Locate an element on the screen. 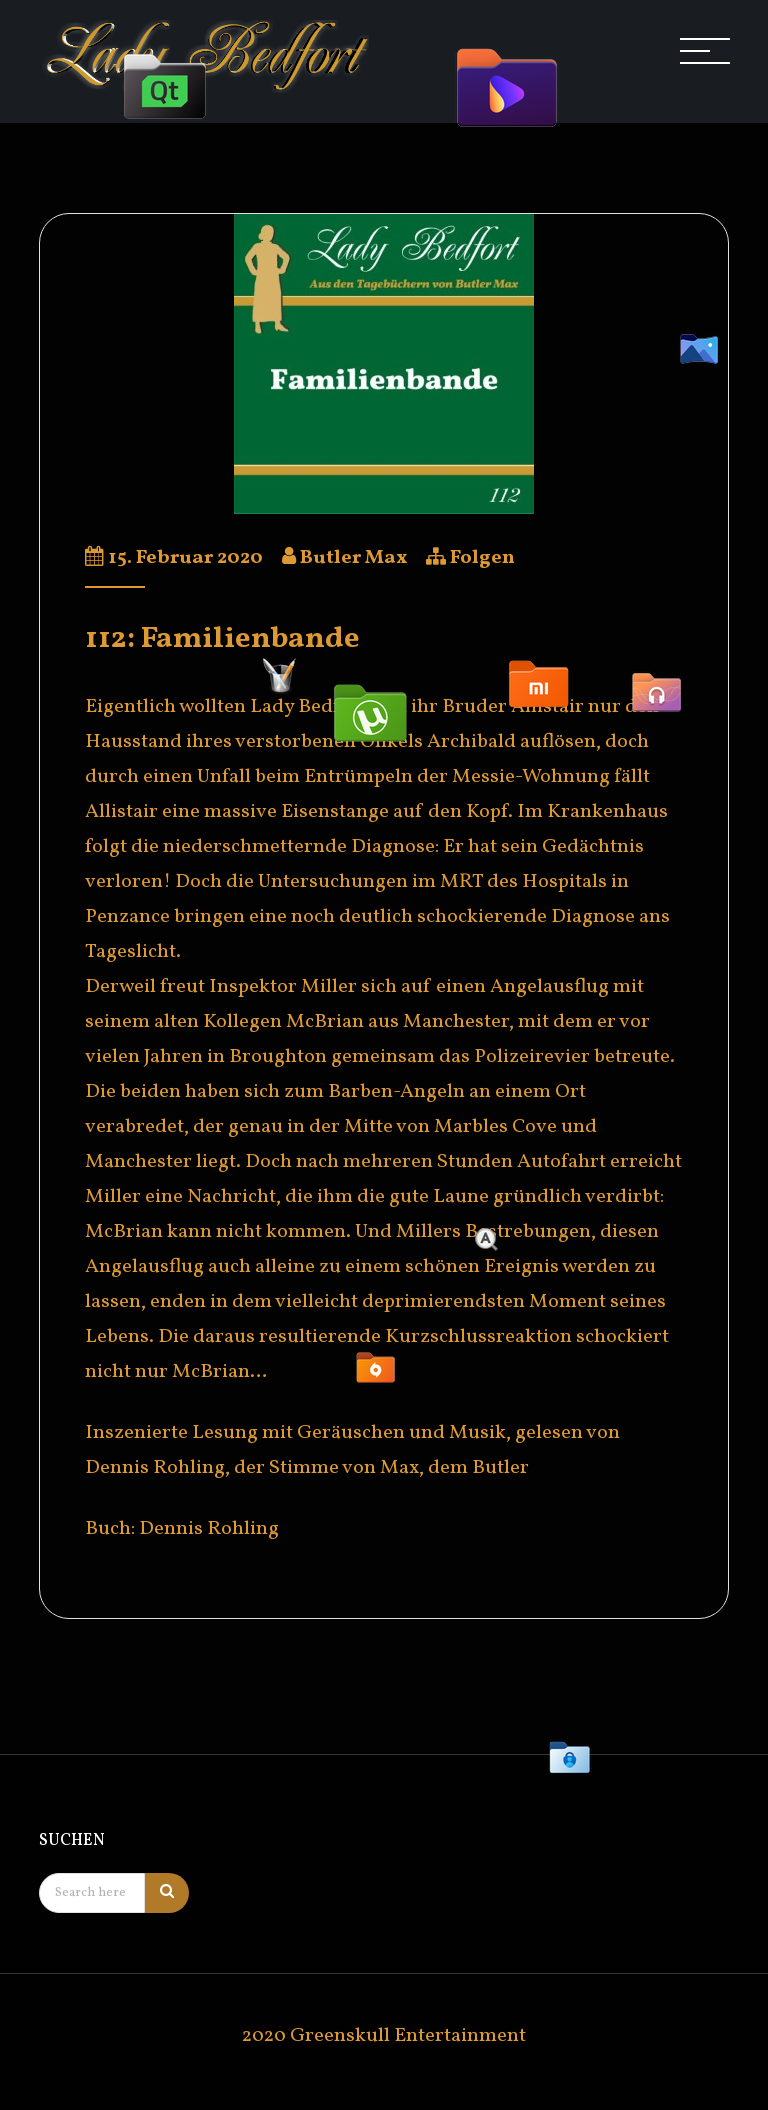  find text or search within document is located at coordinates (486, 1239).